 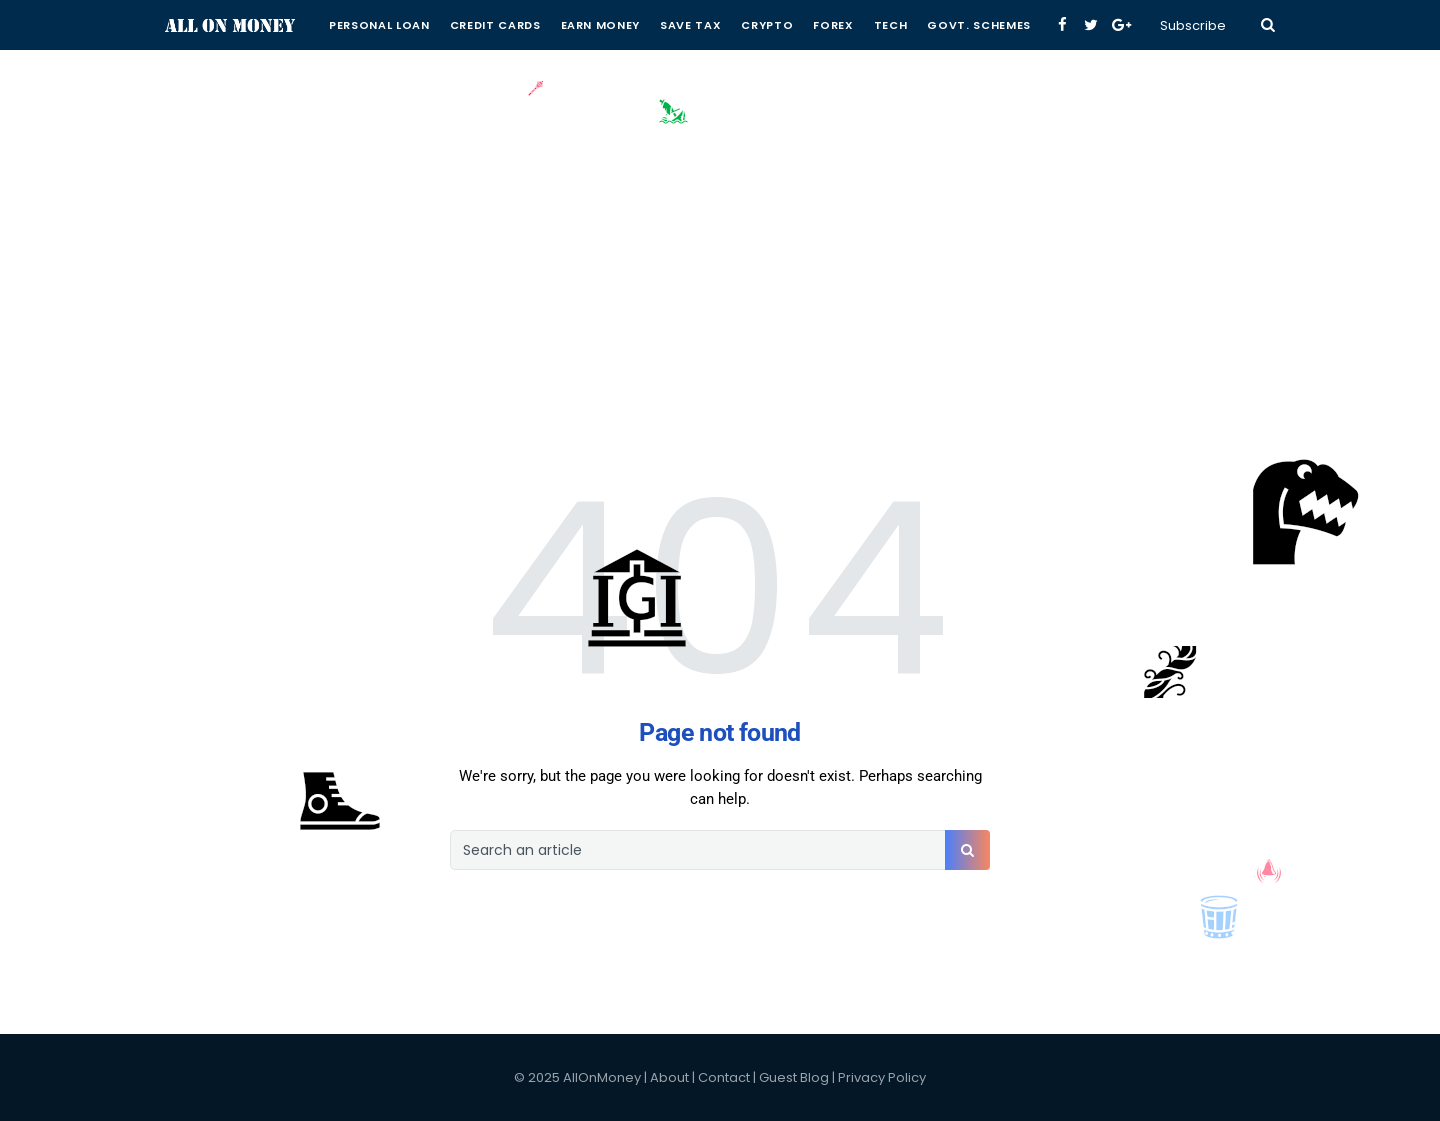 What do you see at coordinates (637, 598) in the screenshot?
I see `access banking or financial services` at bounding box center [637, 598].